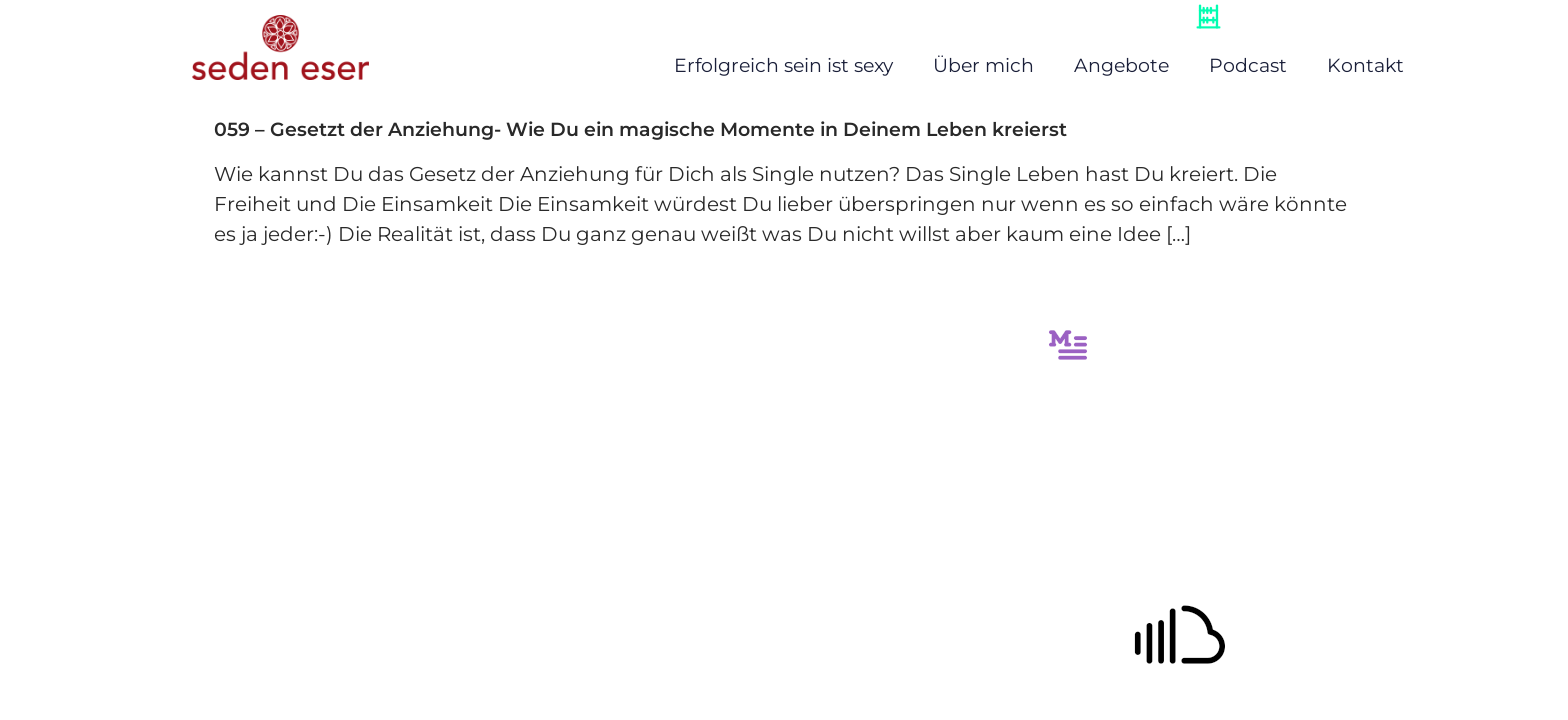 This screenshot has height=720, width=1568. Describe the element at coordinates (1208, 16) in the screenshot. I see `access calculator or counting tool` at that location.